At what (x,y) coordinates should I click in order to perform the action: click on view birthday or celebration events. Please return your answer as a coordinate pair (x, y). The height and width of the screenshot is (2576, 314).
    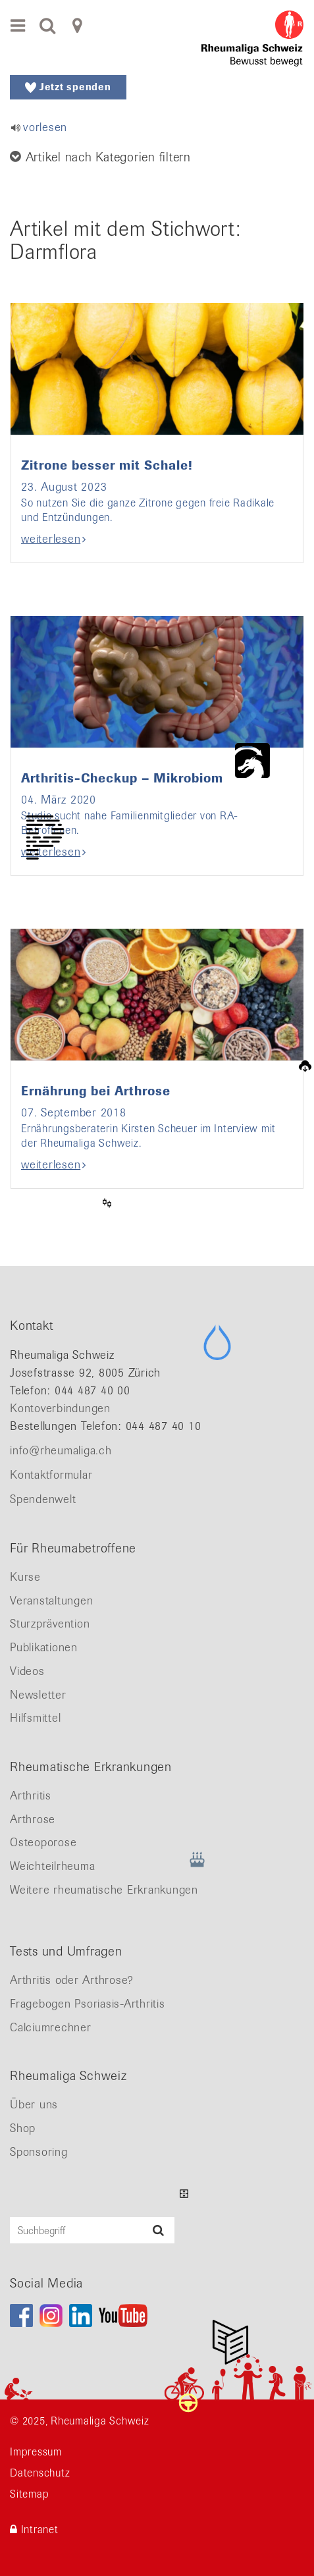
    Looking at the image, I should click on (197, 1859).